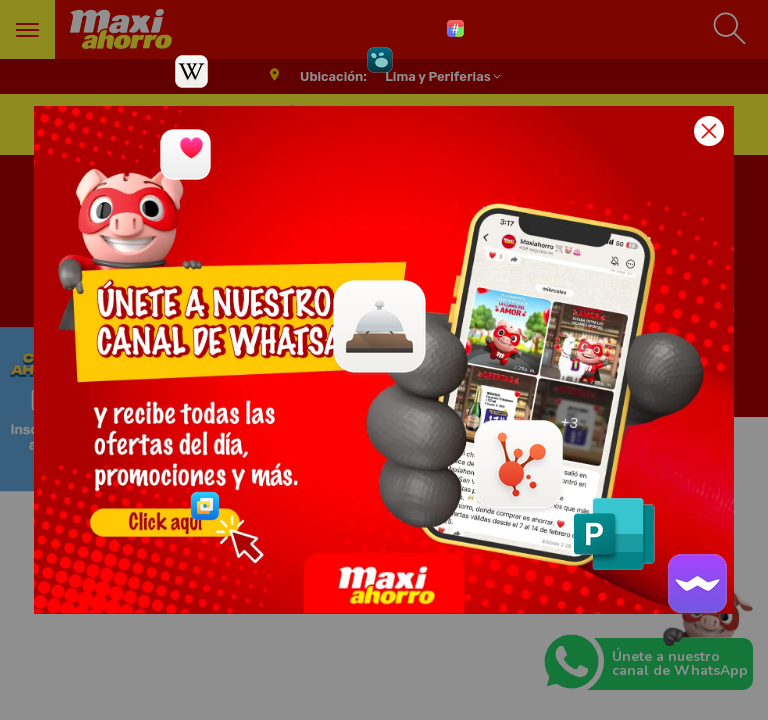  Describe the element at coordinates (379, 326) in the screenshot. I see `open system services preferences` at that location.